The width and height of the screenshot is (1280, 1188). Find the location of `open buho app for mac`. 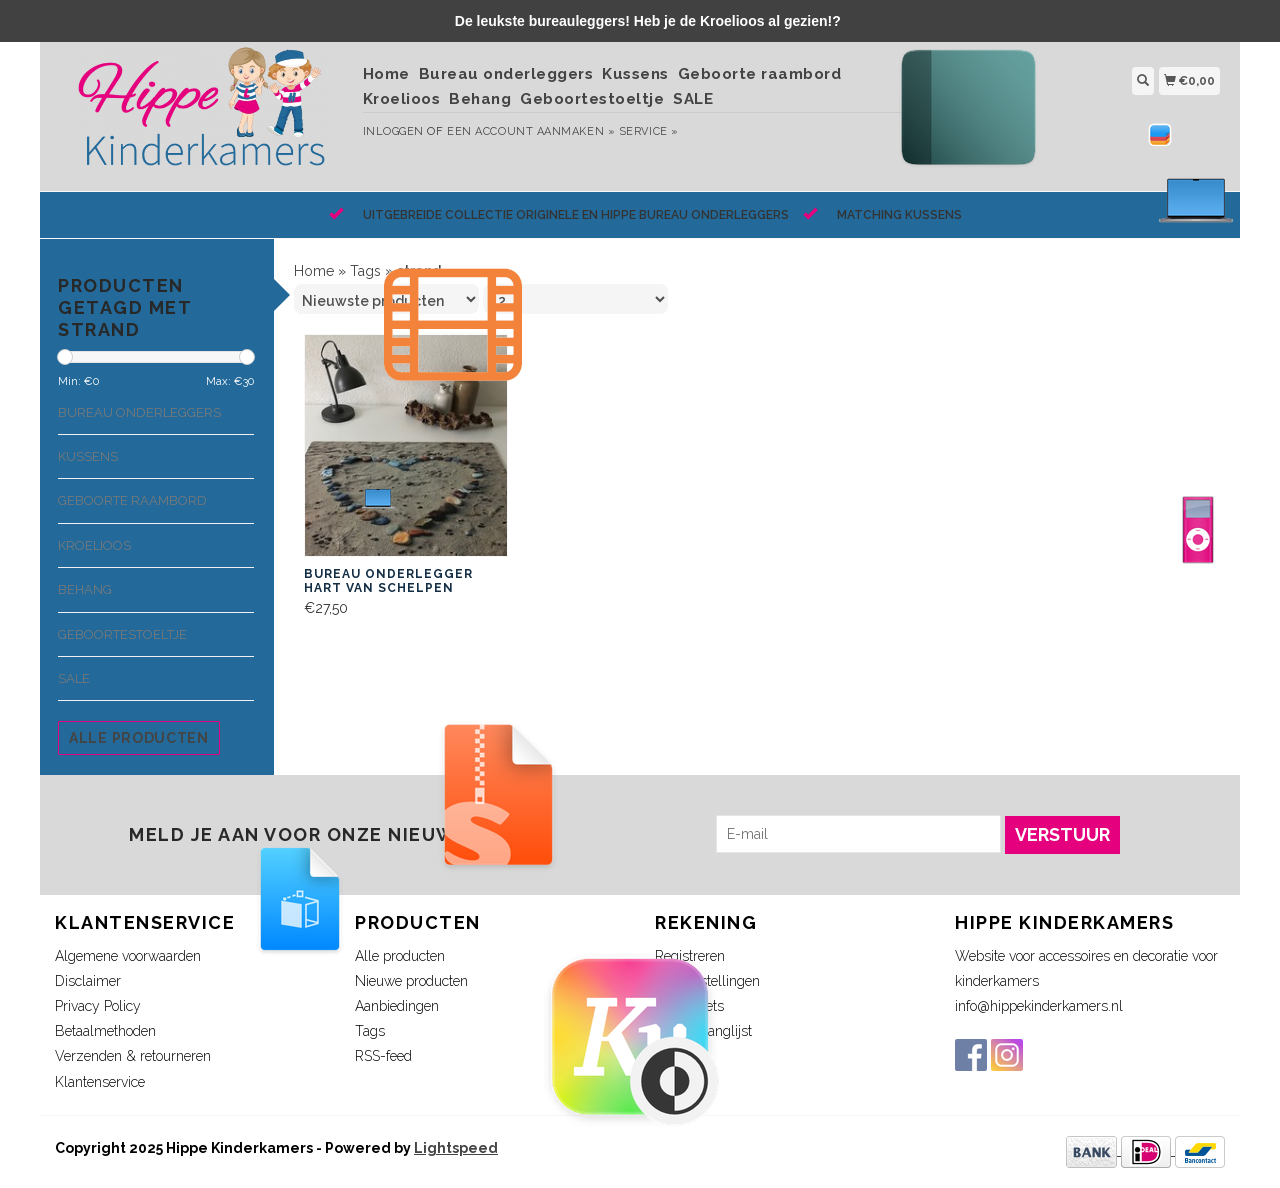

open buho app for mac is located at coordinates (1160, 135).